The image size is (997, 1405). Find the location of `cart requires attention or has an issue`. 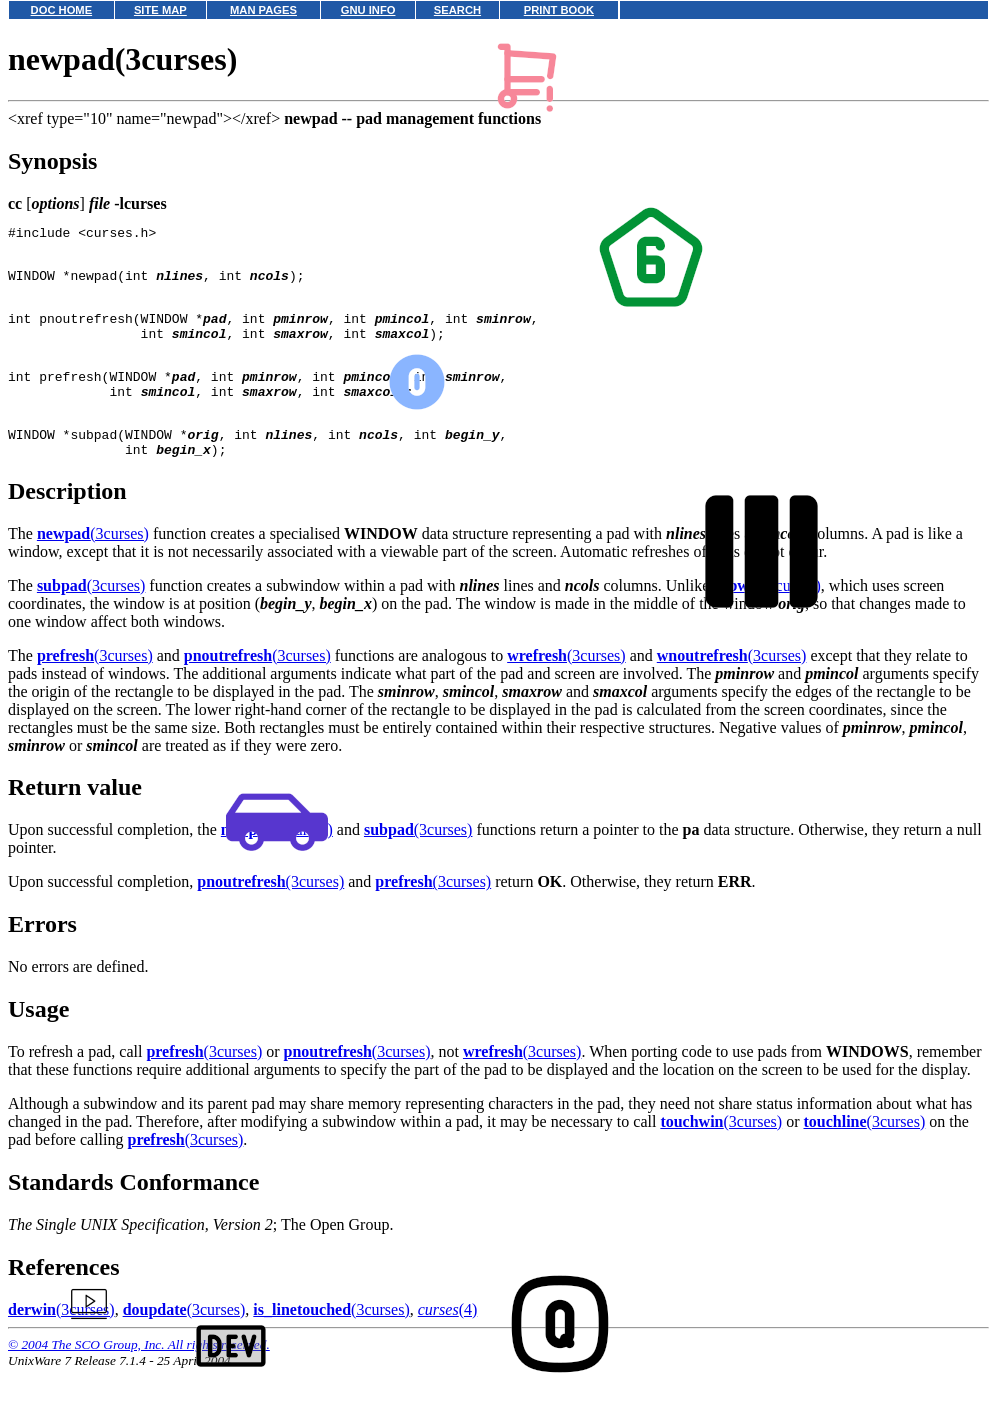

cart requires attention or has an issue is located at coordinates (527, 76).